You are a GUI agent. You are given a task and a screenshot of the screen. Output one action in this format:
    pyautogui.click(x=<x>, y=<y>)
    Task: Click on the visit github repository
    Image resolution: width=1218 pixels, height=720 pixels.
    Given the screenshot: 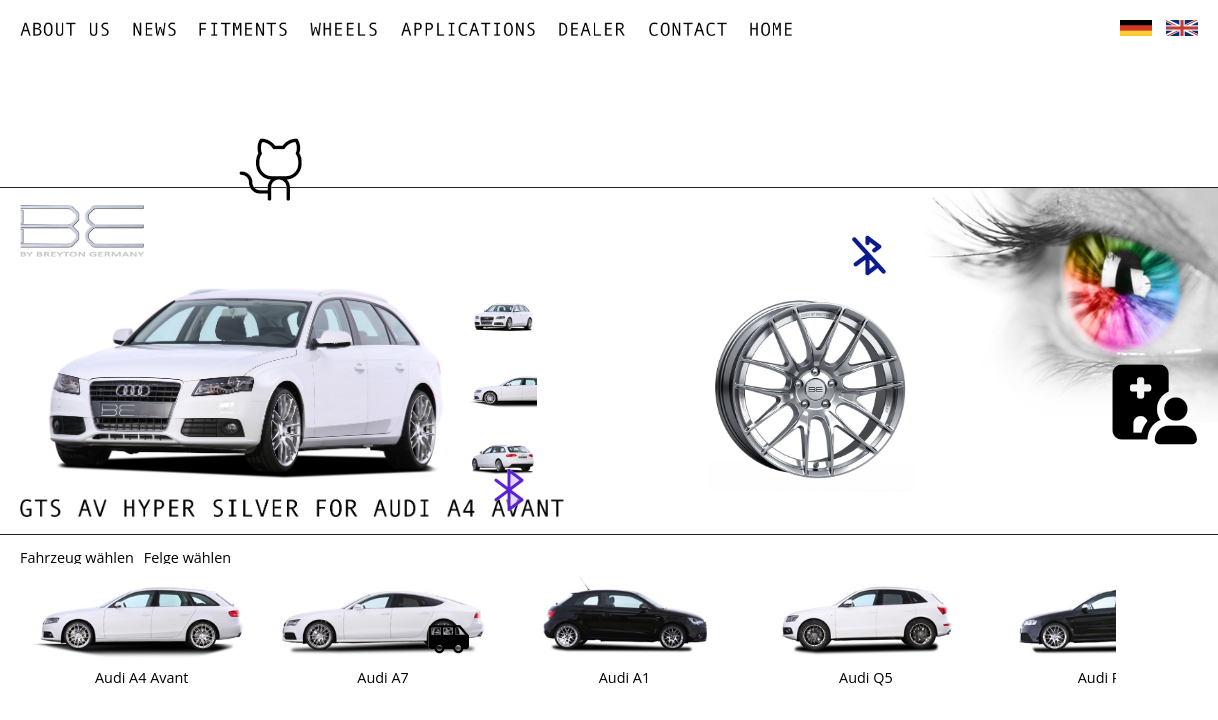 What is the action you would take?
    pyautogui.click(x=276, y=168)
    